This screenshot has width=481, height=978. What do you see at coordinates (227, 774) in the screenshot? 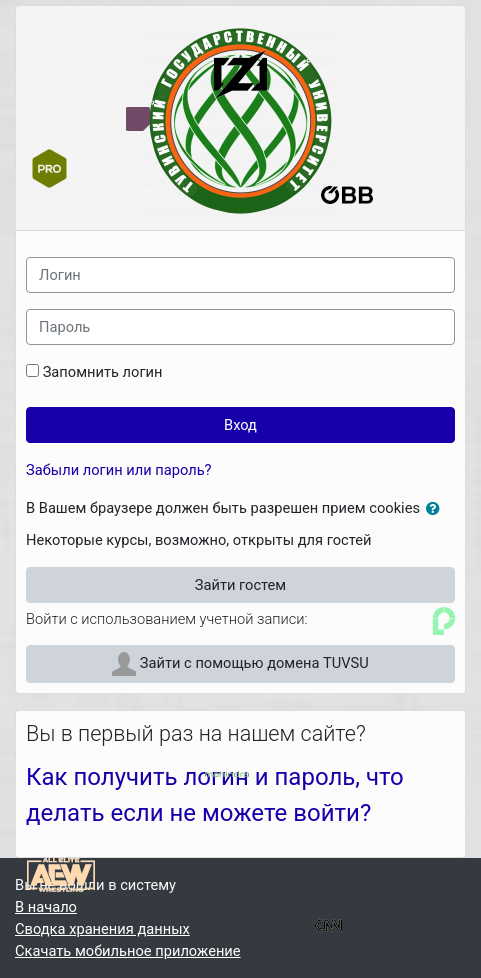
I see `Mahindra company logo` at bounding box center [227, 774].